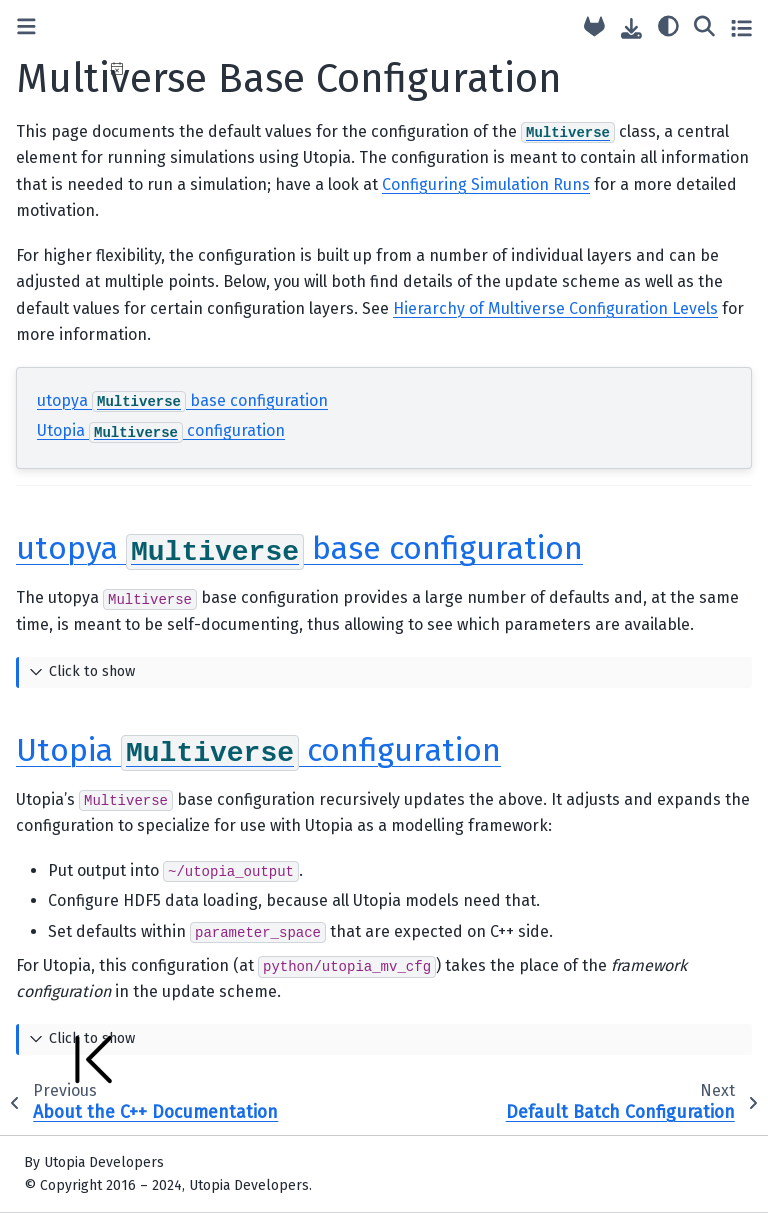  I want to click on go to the beginning or first item, so click(92, 1059).